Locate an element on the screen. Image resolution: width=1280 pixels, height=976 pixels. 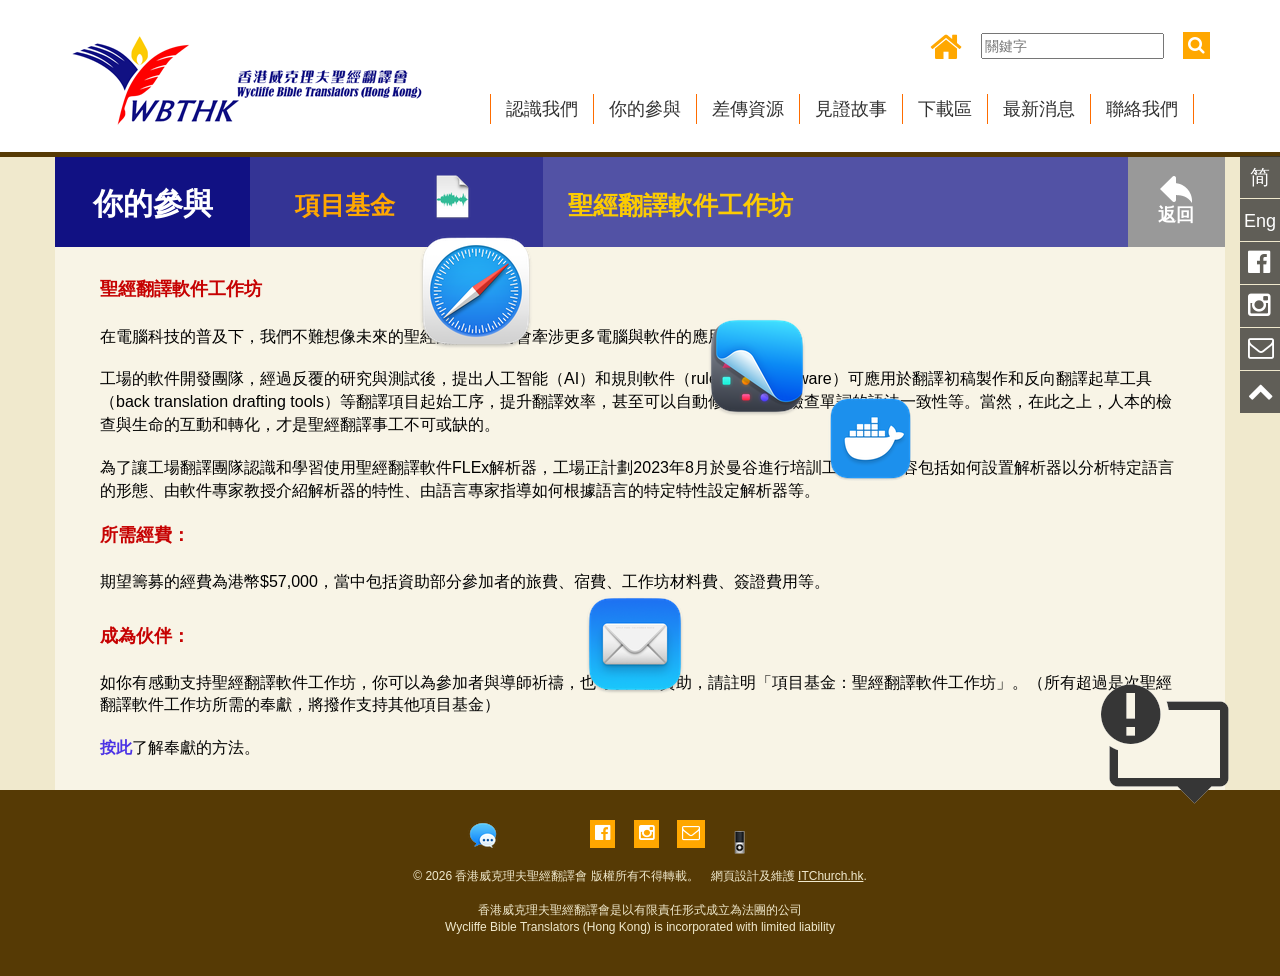
manage notification settings is located at coordinates (1169, 744).